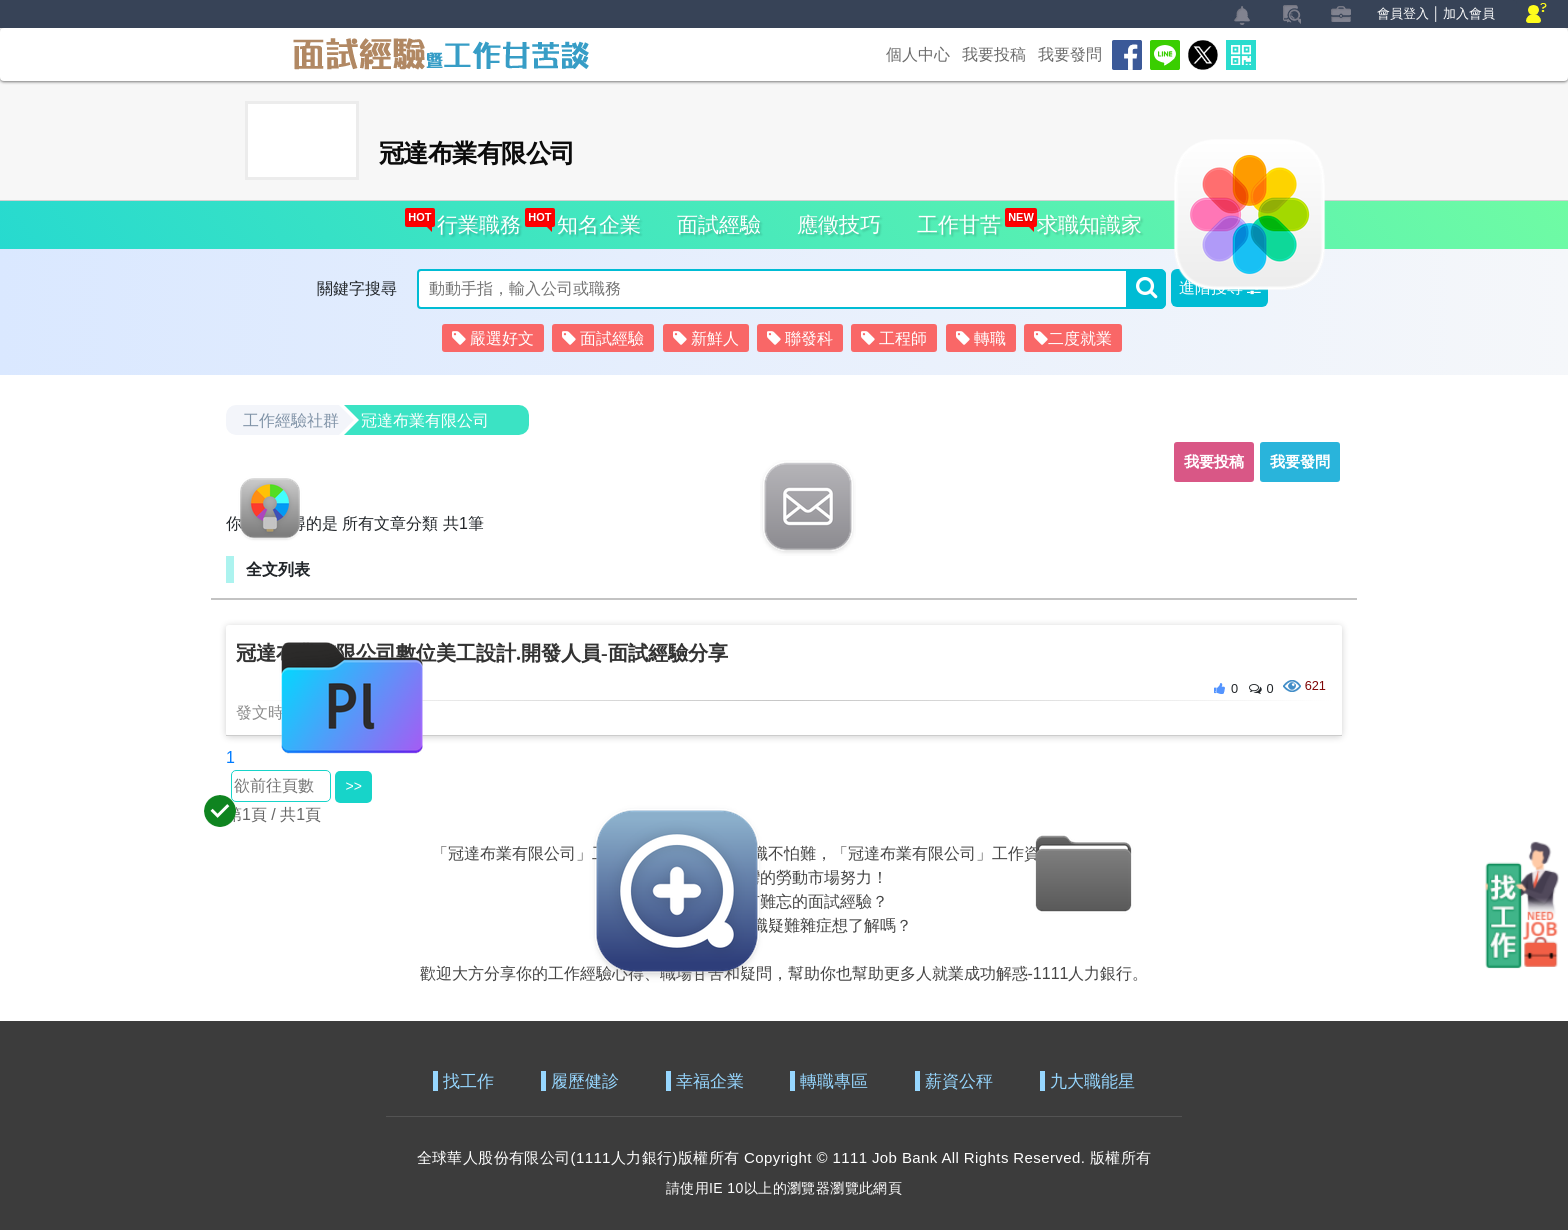 The width and height of the screenshot is (1568, 1230). What do you see at coordinates (677, 891) in the screenshot?
I see `open synology assistant app` at bounding box center [677, 891].